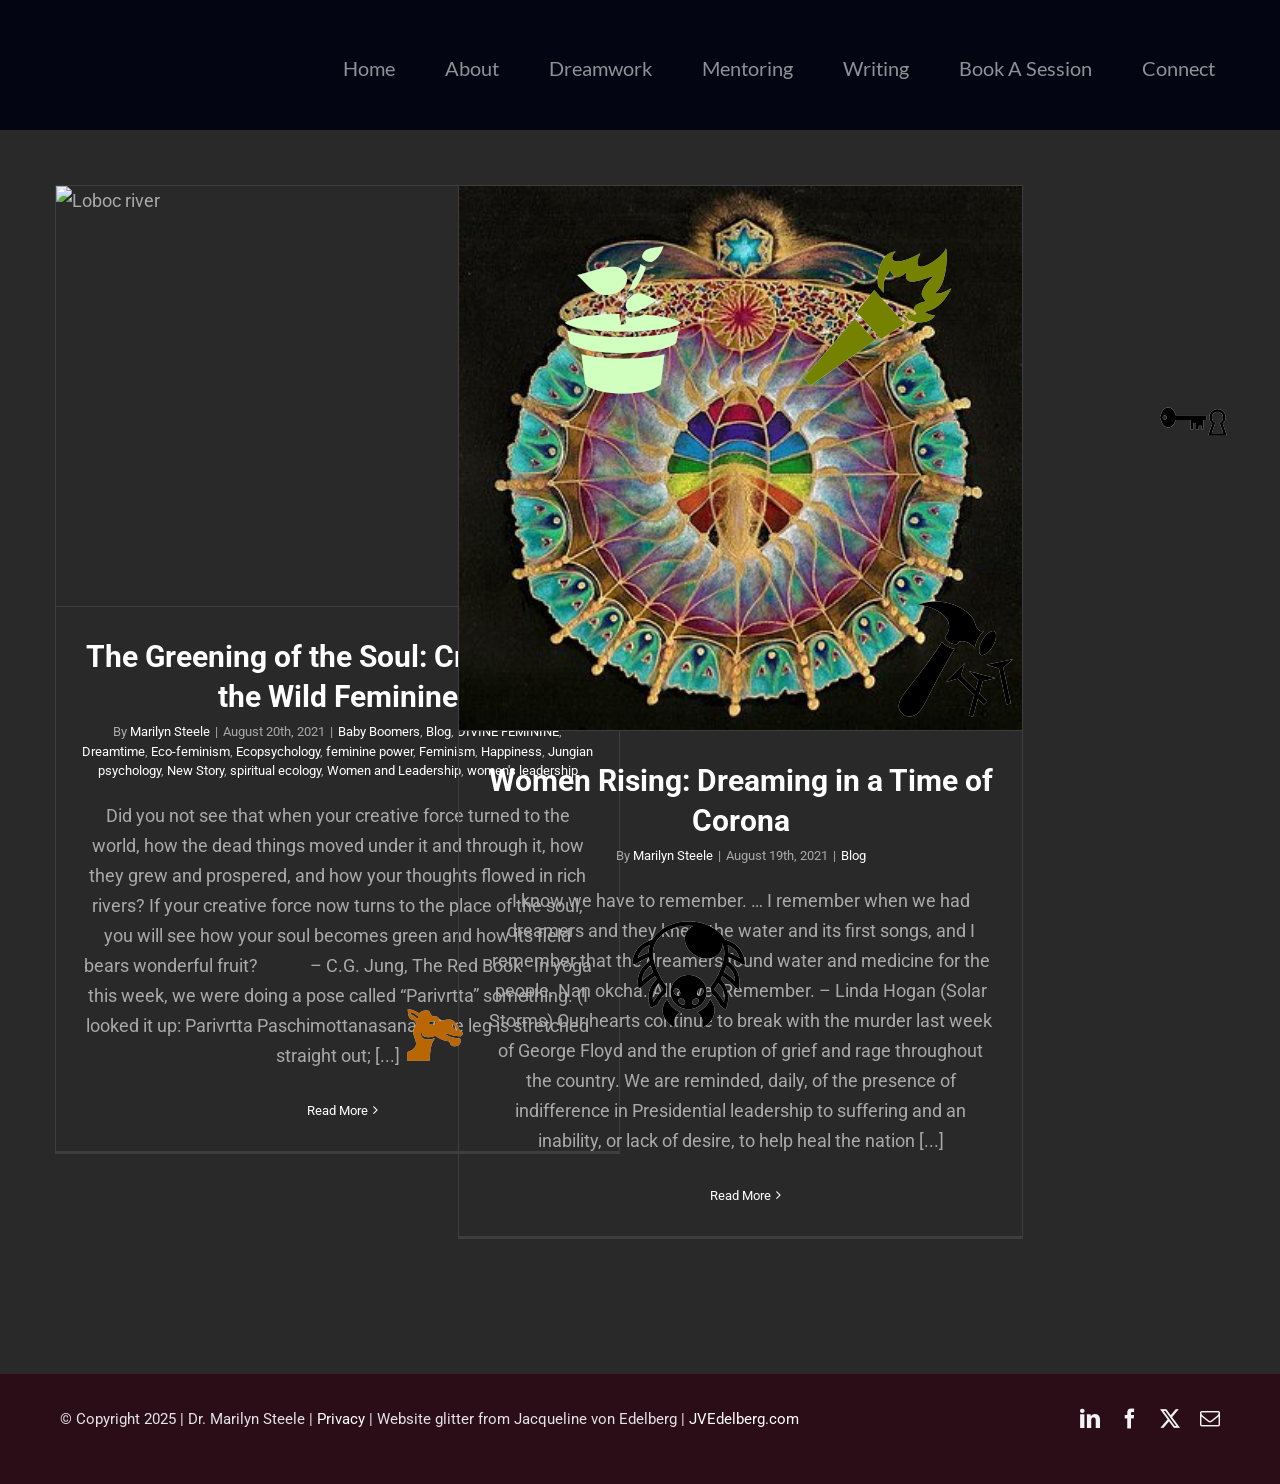  I want to click on indicates a tick or mite creature in a game context, so click(687, 975).